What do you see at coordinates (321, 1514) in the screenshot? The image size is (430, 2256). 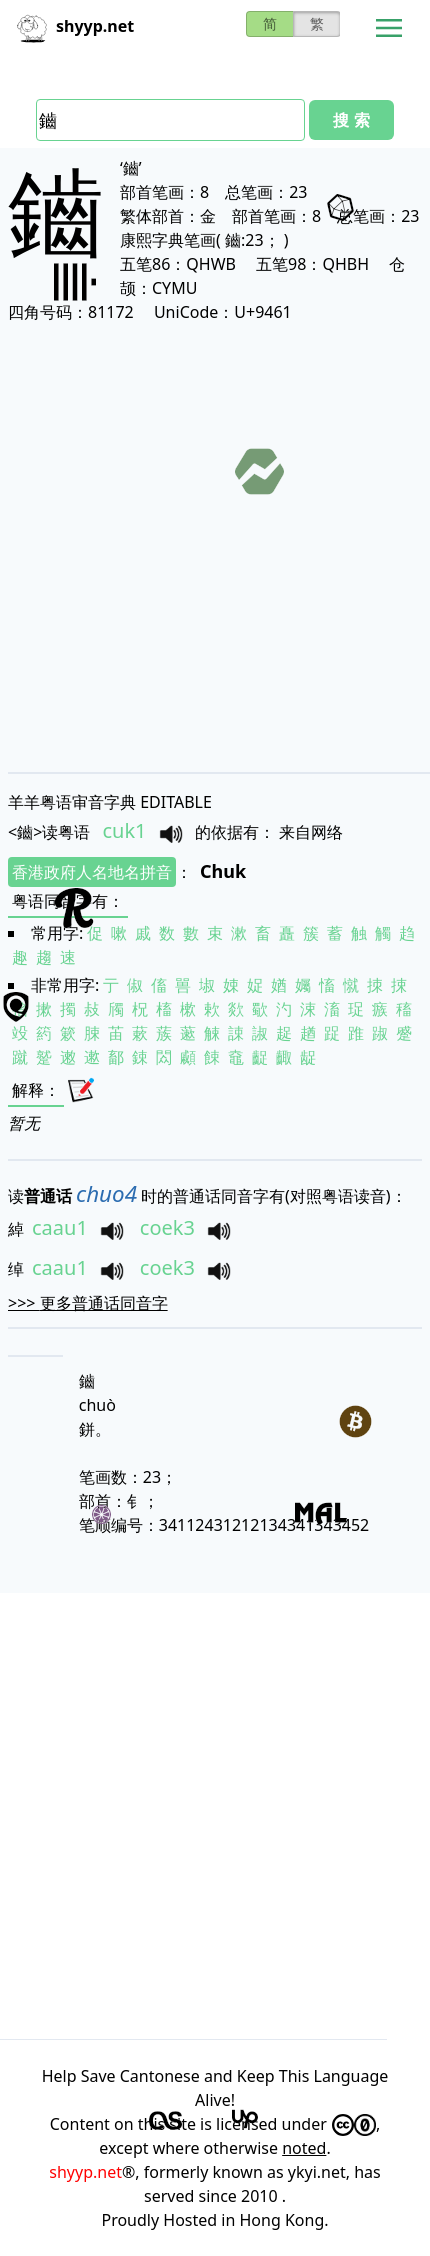 I see `open MyAnimeList app or website` at bounding box center [321, 1514].